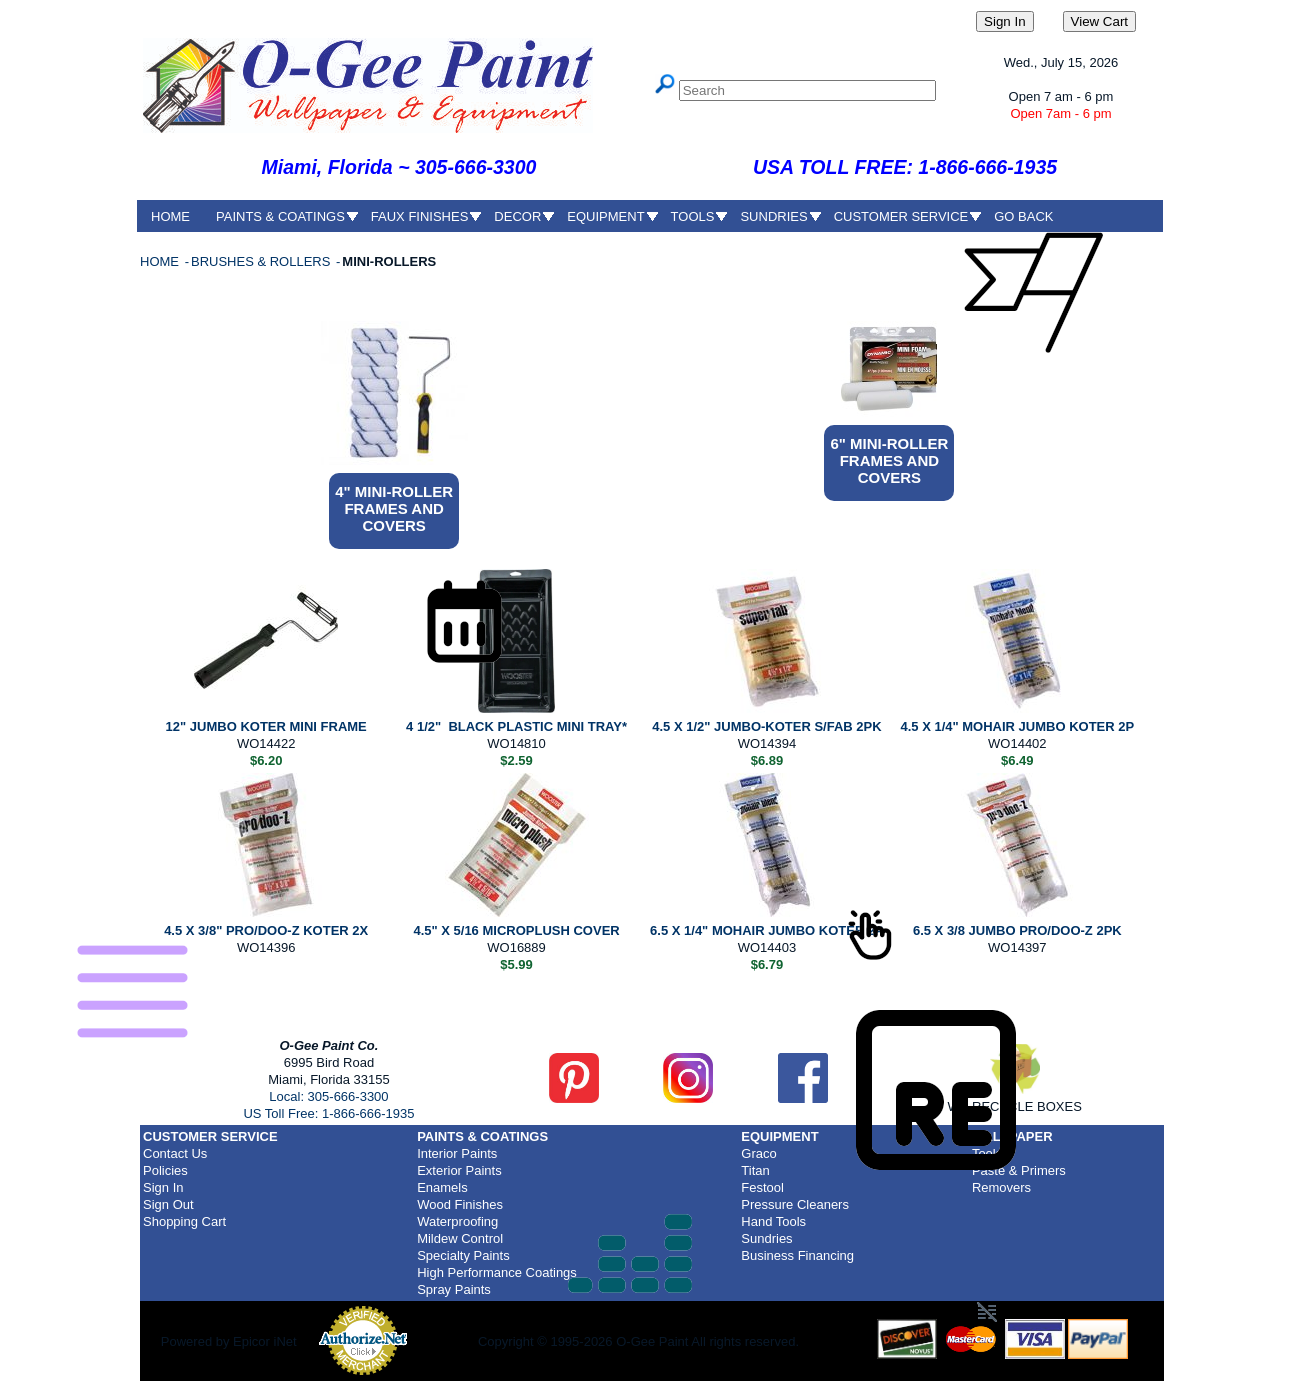  Describe the element at coordinates (871, 935) in the screenshot. I see `tap or click to interact` at that location.